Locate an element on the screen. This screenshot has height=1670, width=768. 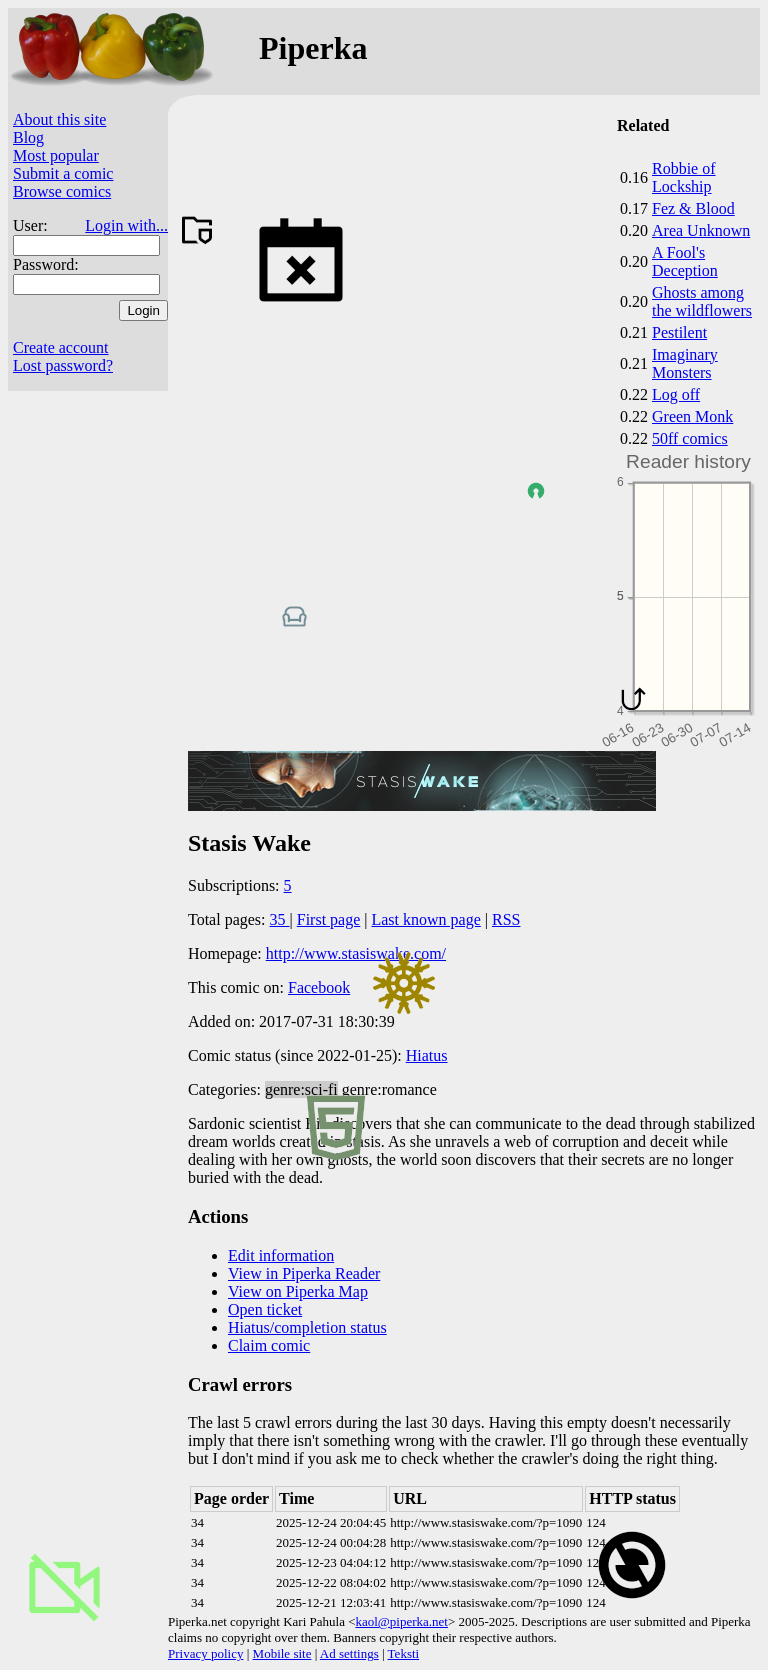
cancel or delete a calendar event is located at coordinates (301, 264).